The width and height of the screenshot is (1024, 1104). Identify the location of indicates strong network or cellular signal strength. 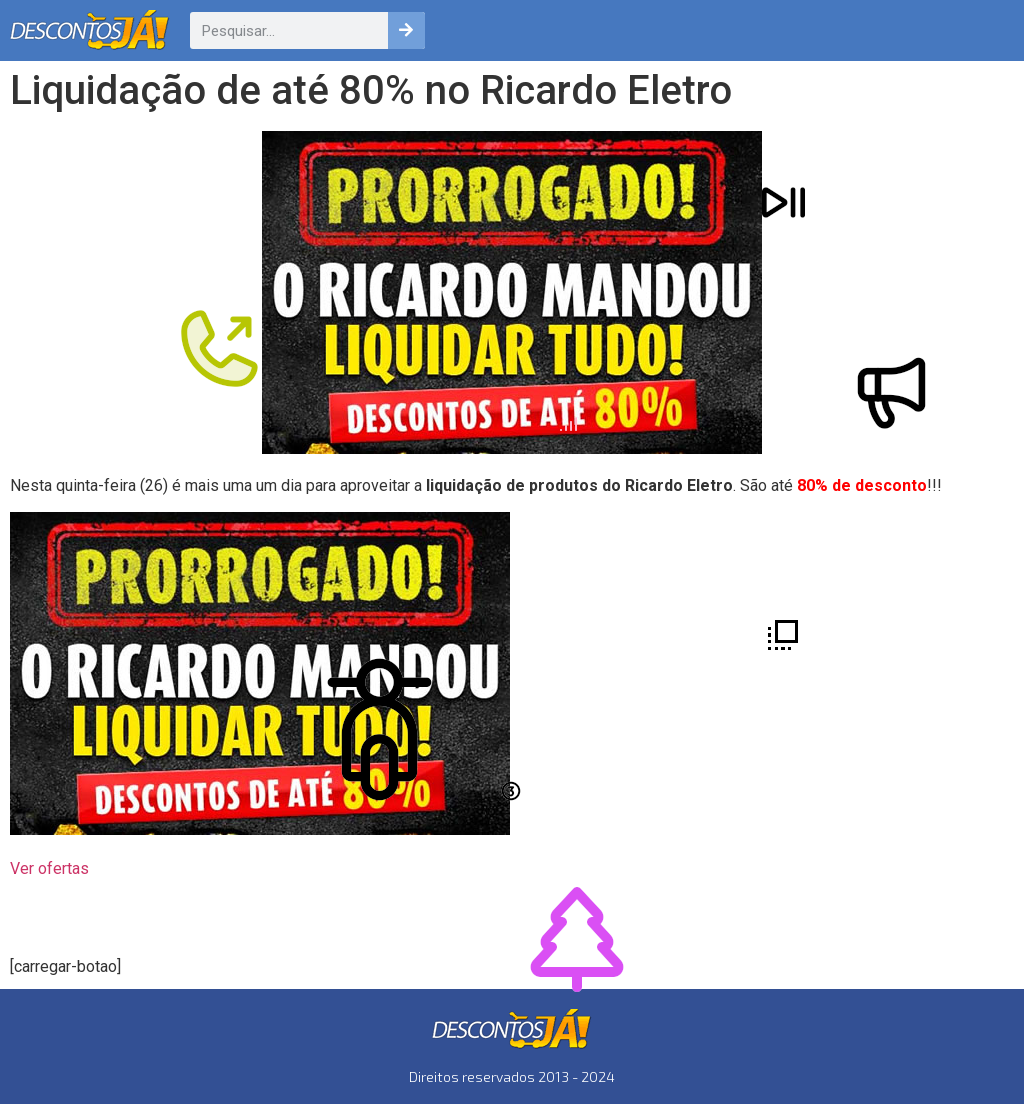
(571, 422).